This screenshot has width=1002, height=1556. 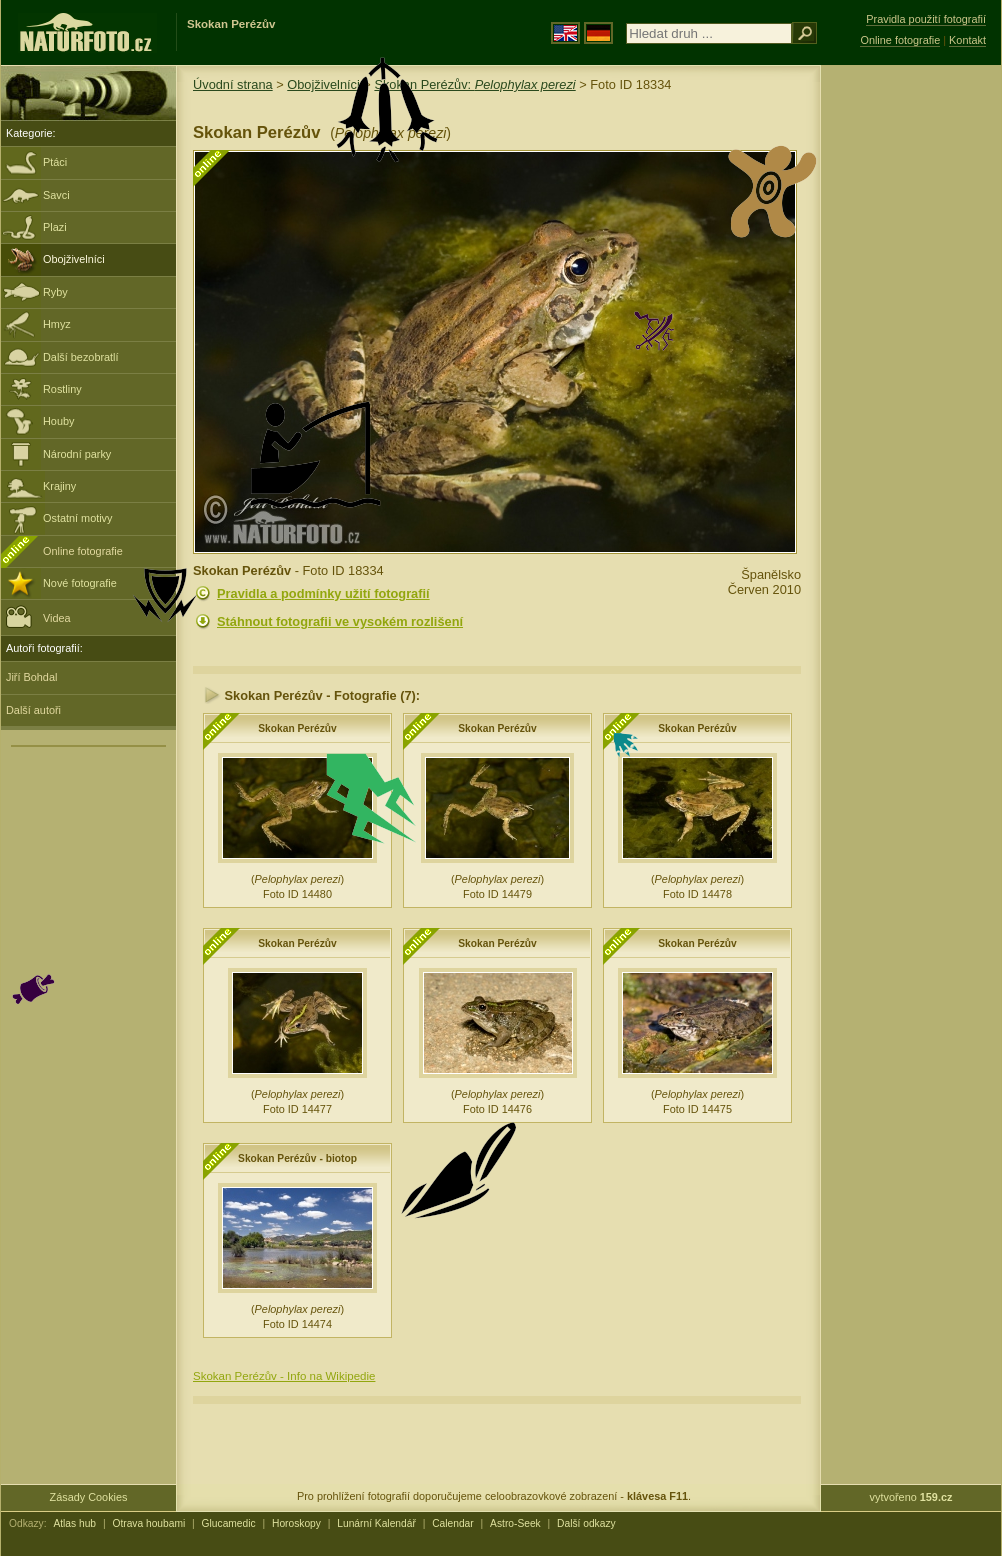 What do you see at coordinates (771, 191) in the screenshot?
I see `select a practice target or training dummy` at bounding box center [771, 191].